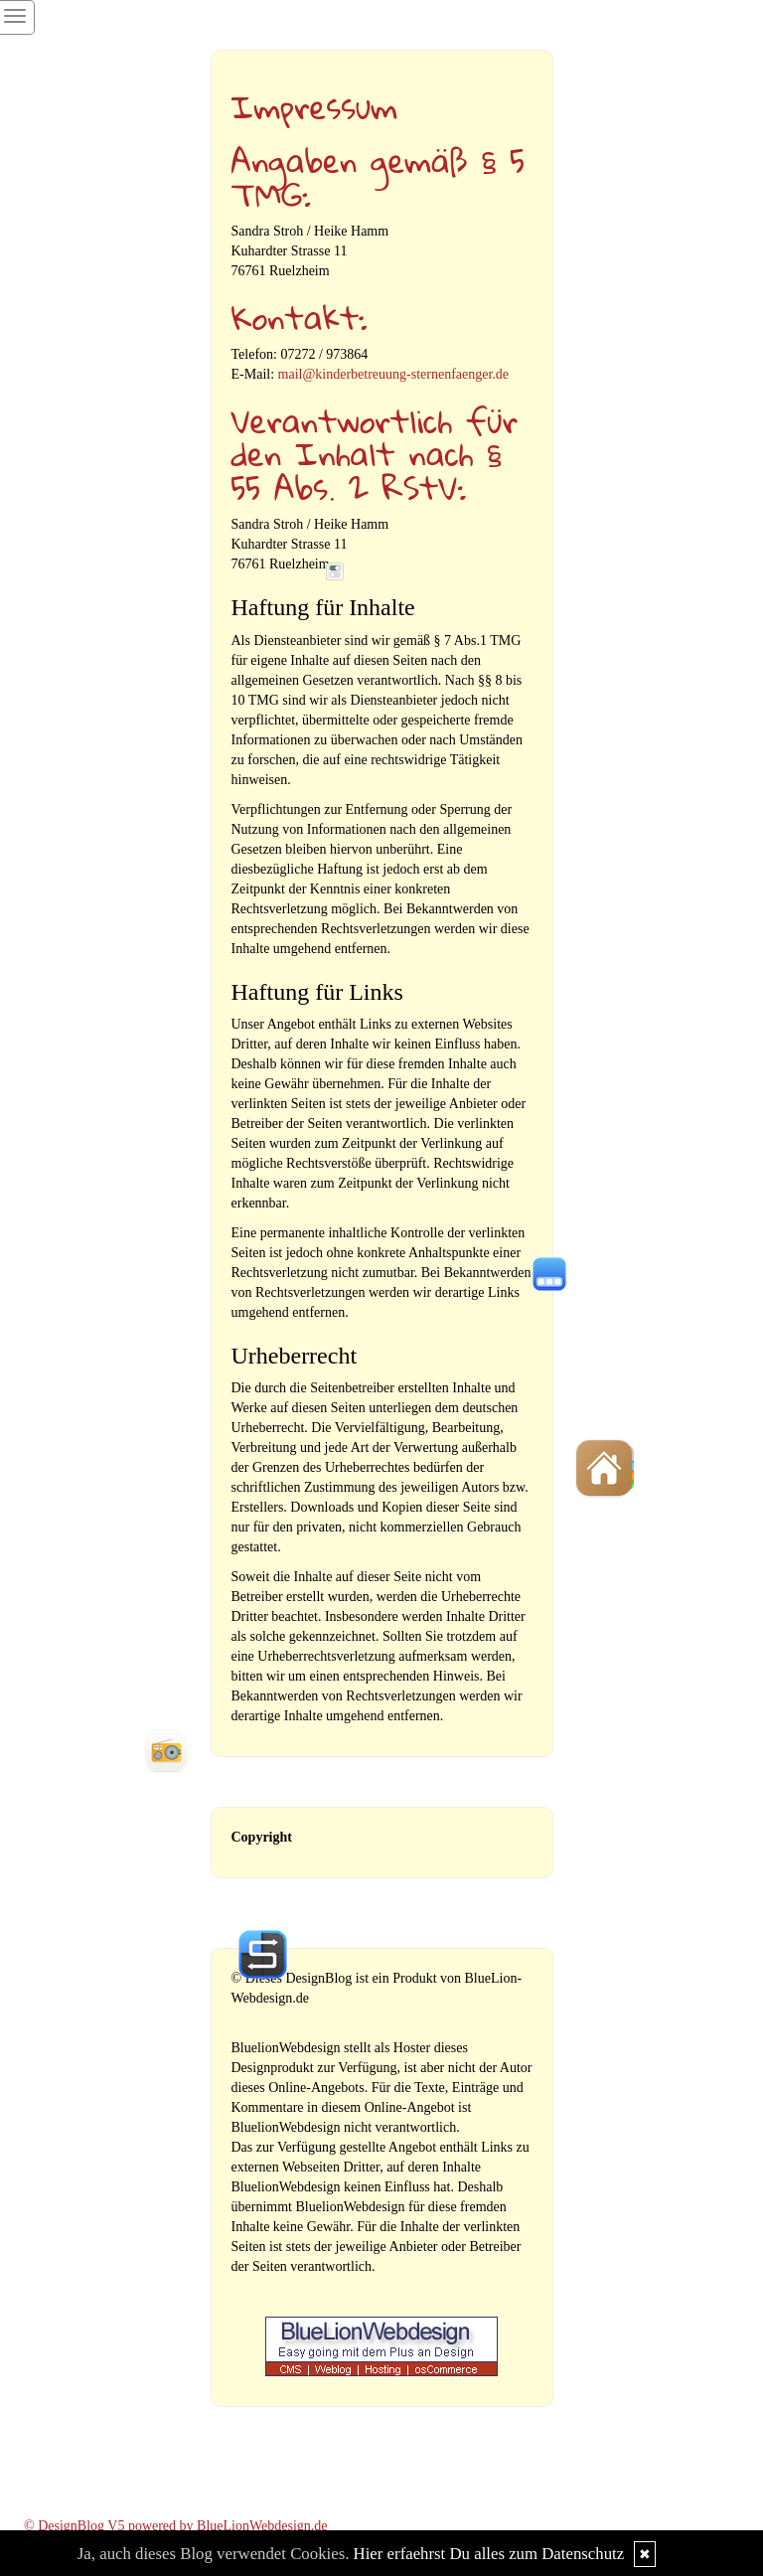 The image size is (763, 2576). Describe the element at coordinates (262, 1954) in the screenshot. I see `configure windows network sharing settings` at that location.